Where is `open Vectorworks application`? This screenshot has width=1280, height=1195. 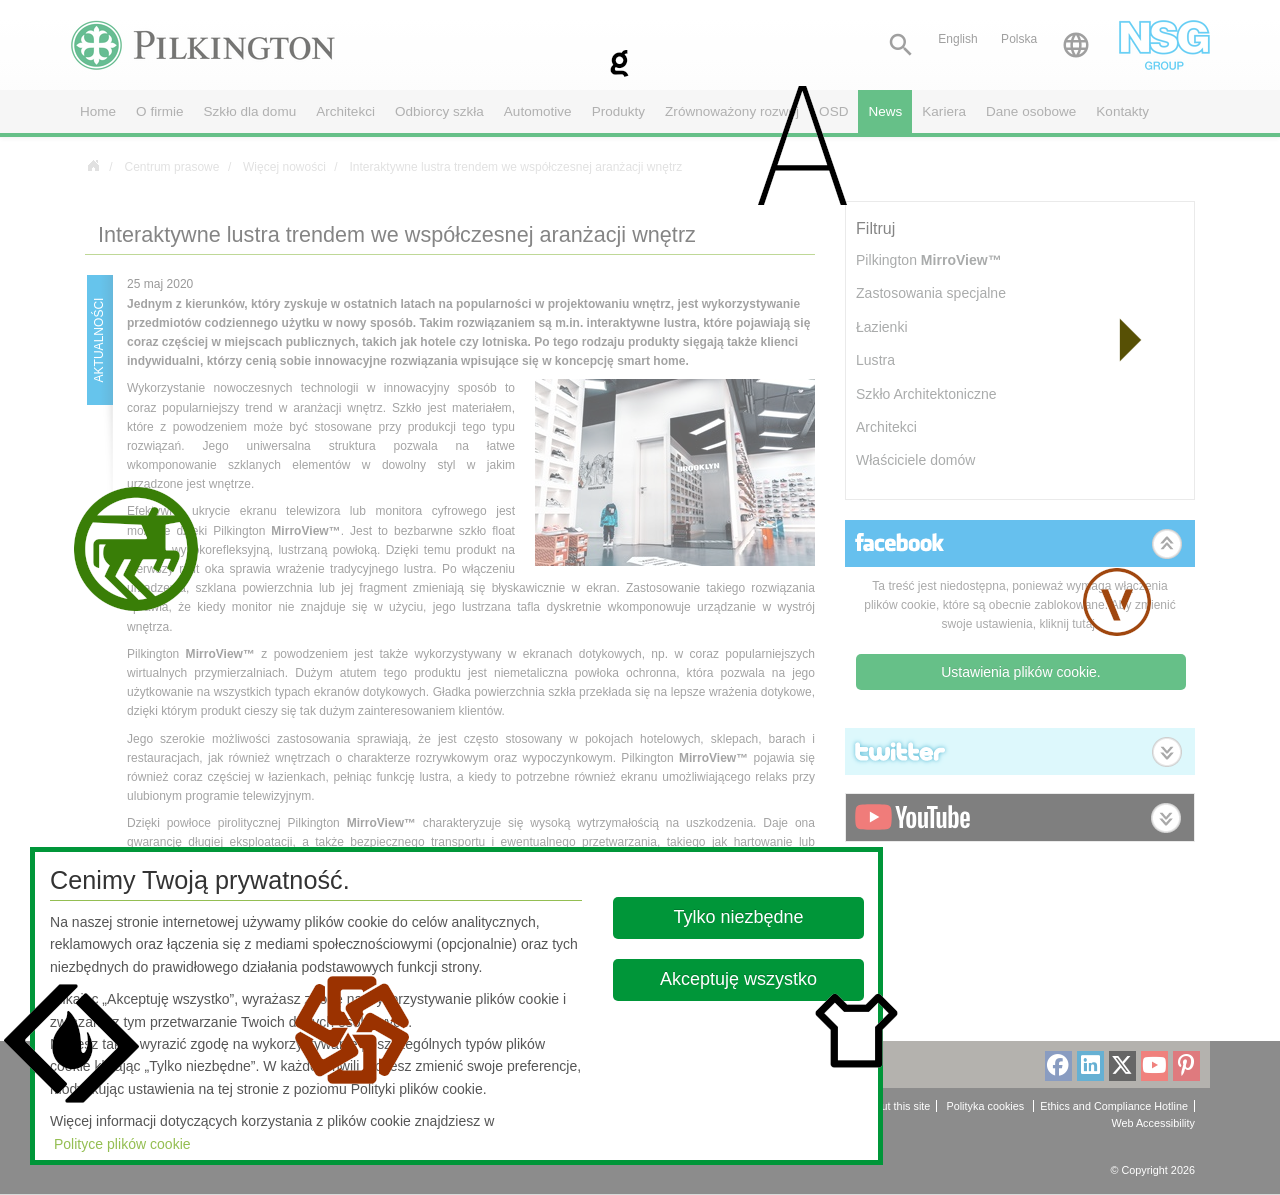 open Vectorworks application is located at coordinates (1117, 602).